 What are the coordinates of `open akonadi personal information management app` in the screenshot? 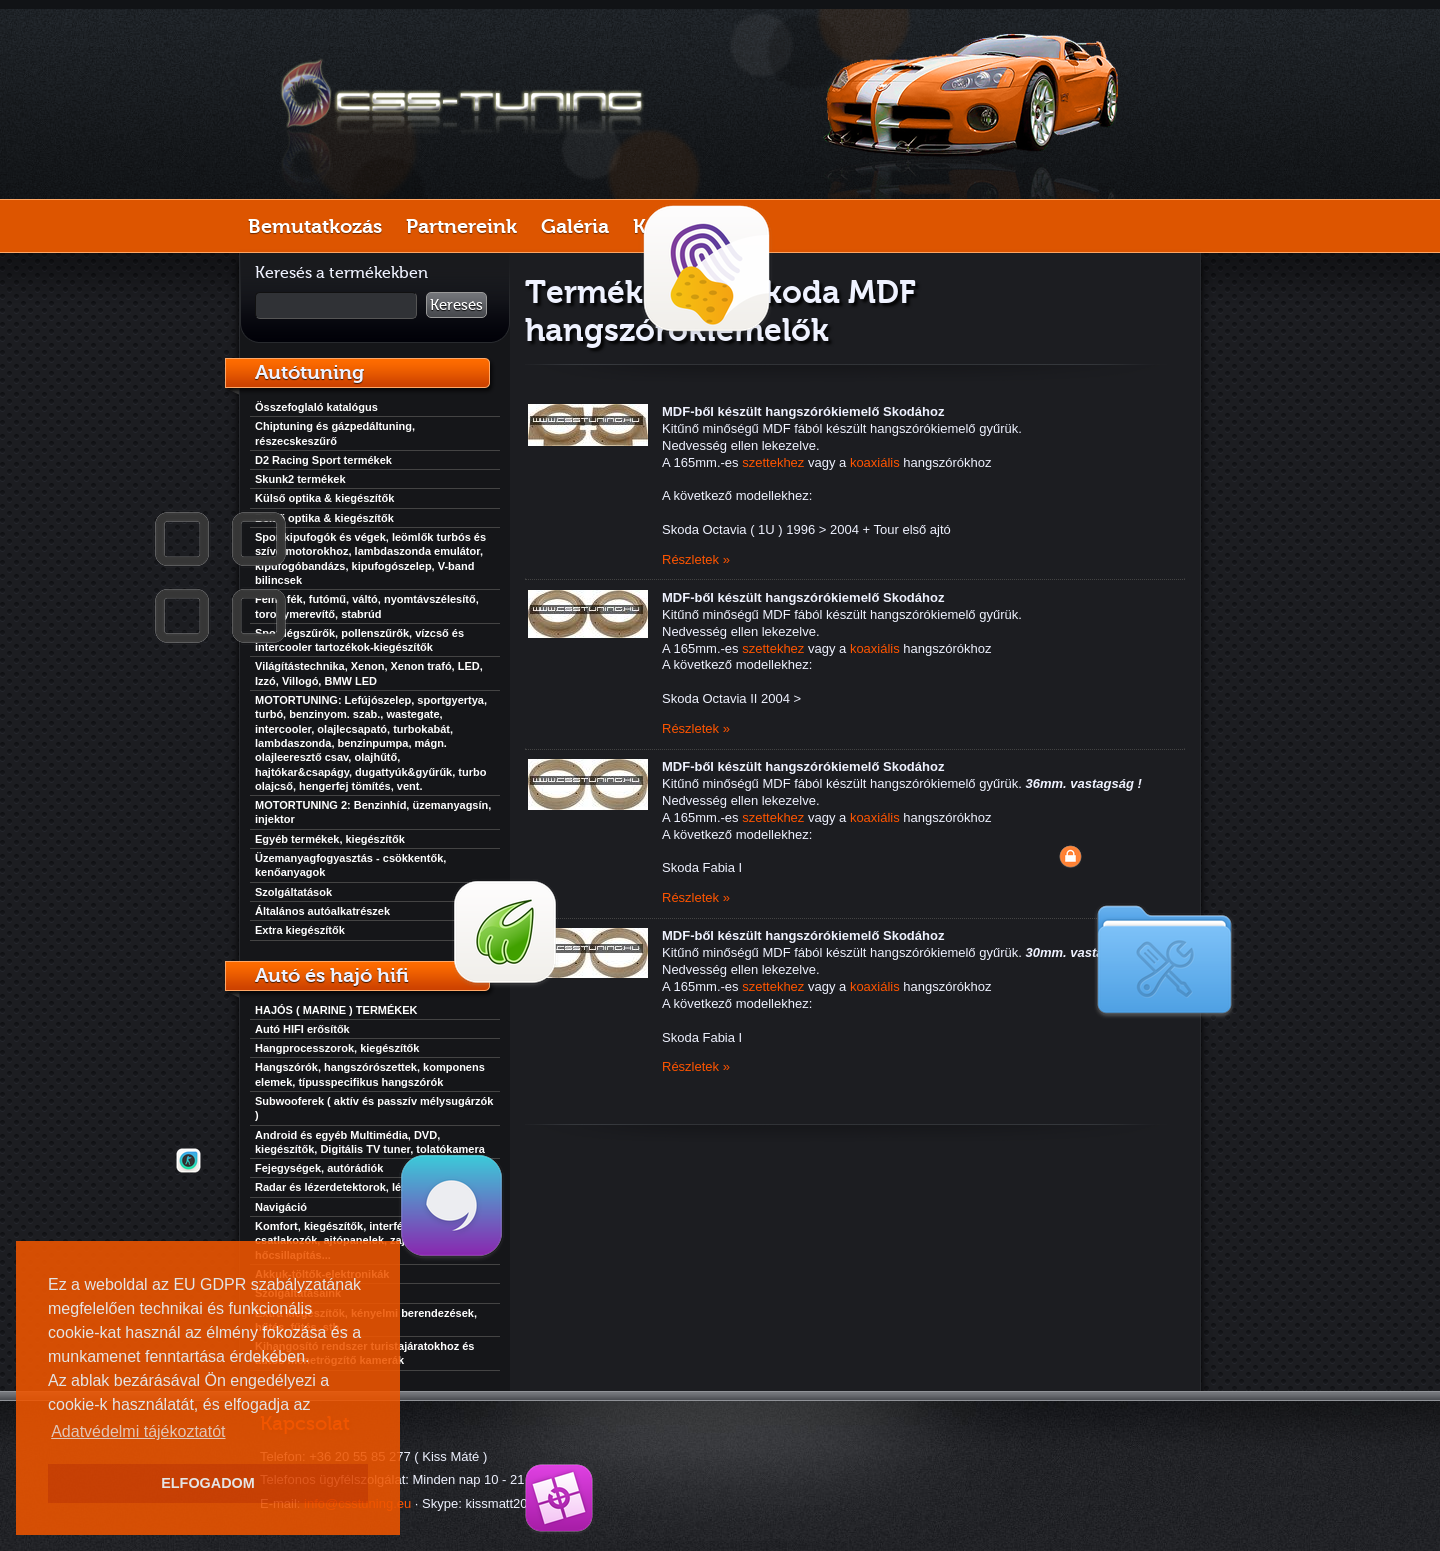 It's located at (451, 1205).